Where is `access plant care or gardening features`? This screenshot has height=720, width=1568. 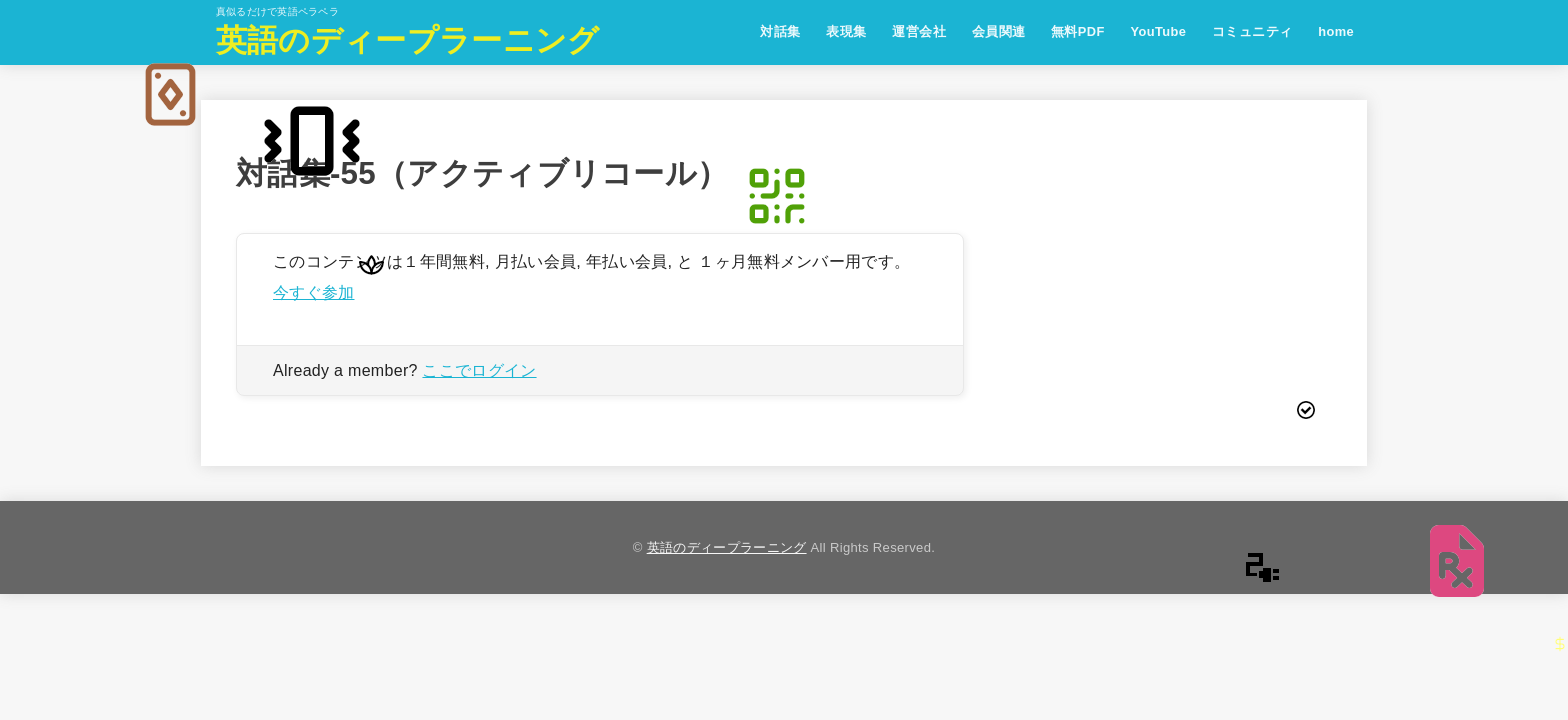 access plant care or gardening features is located at coordinates (371, 265).